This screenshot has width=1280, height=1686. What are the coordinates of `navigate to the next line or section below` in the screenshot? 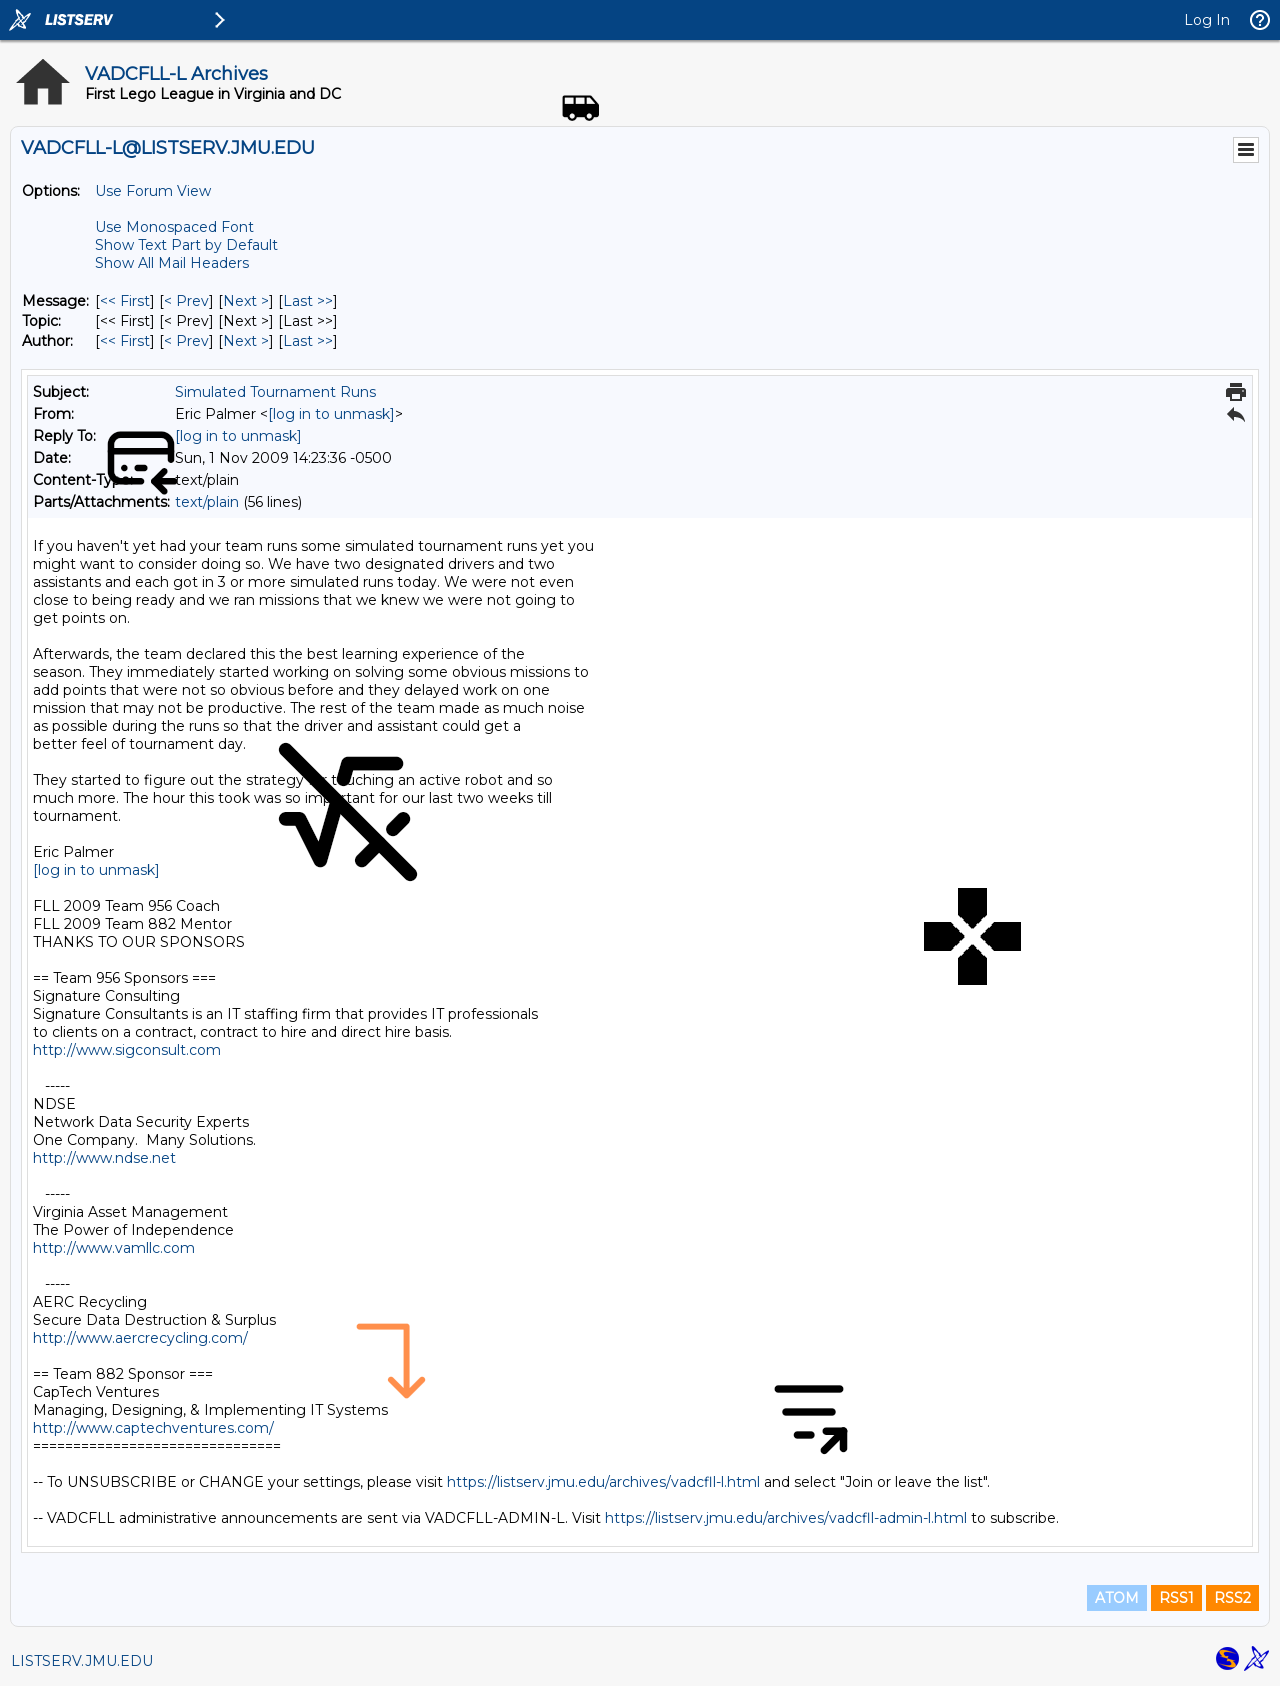 It's located at (391, 1361).